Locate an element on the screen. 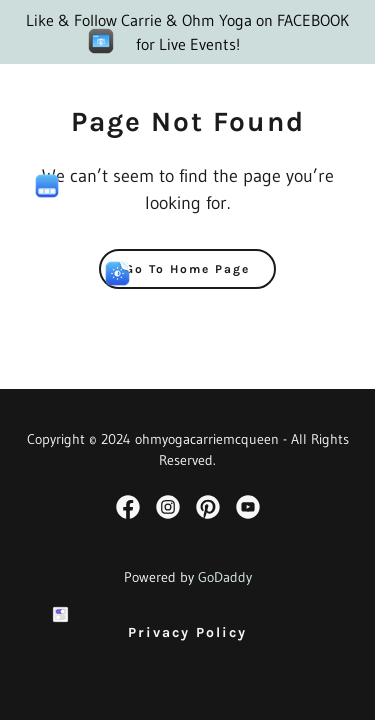  open system tweaks or customization settings is located at coordinates (60, 614).